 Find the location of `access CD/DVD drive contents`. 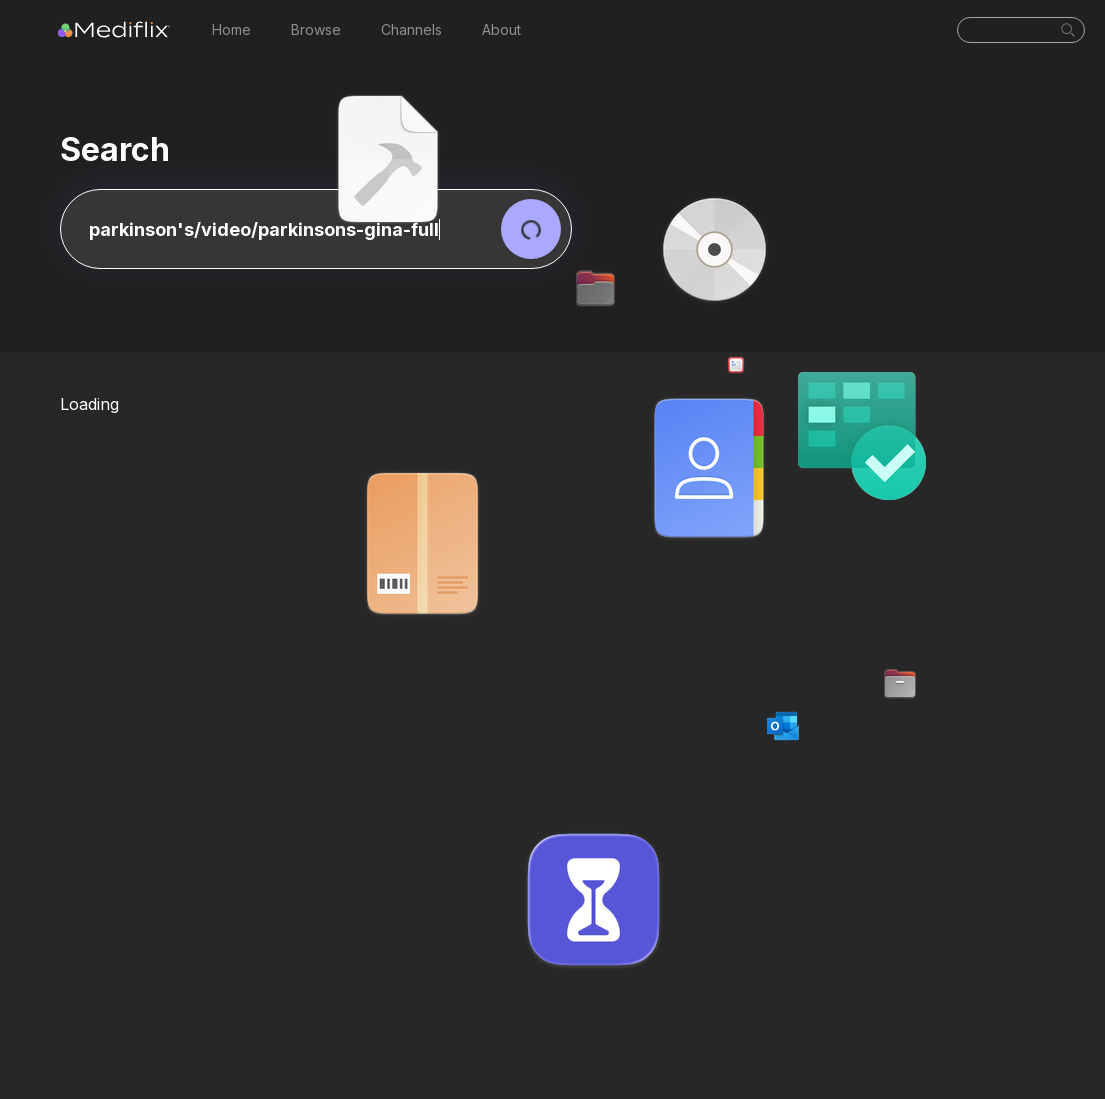

access CD/DVD drive contents is located at coordinates (714, 249).